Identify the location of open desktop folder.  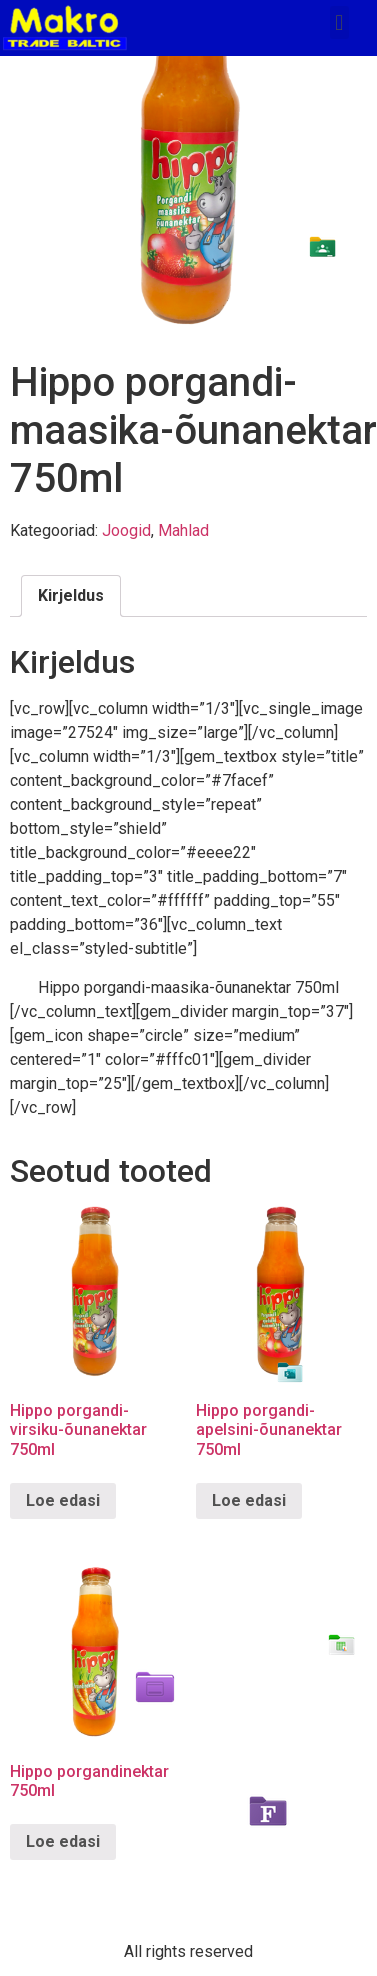
(155, 1687).